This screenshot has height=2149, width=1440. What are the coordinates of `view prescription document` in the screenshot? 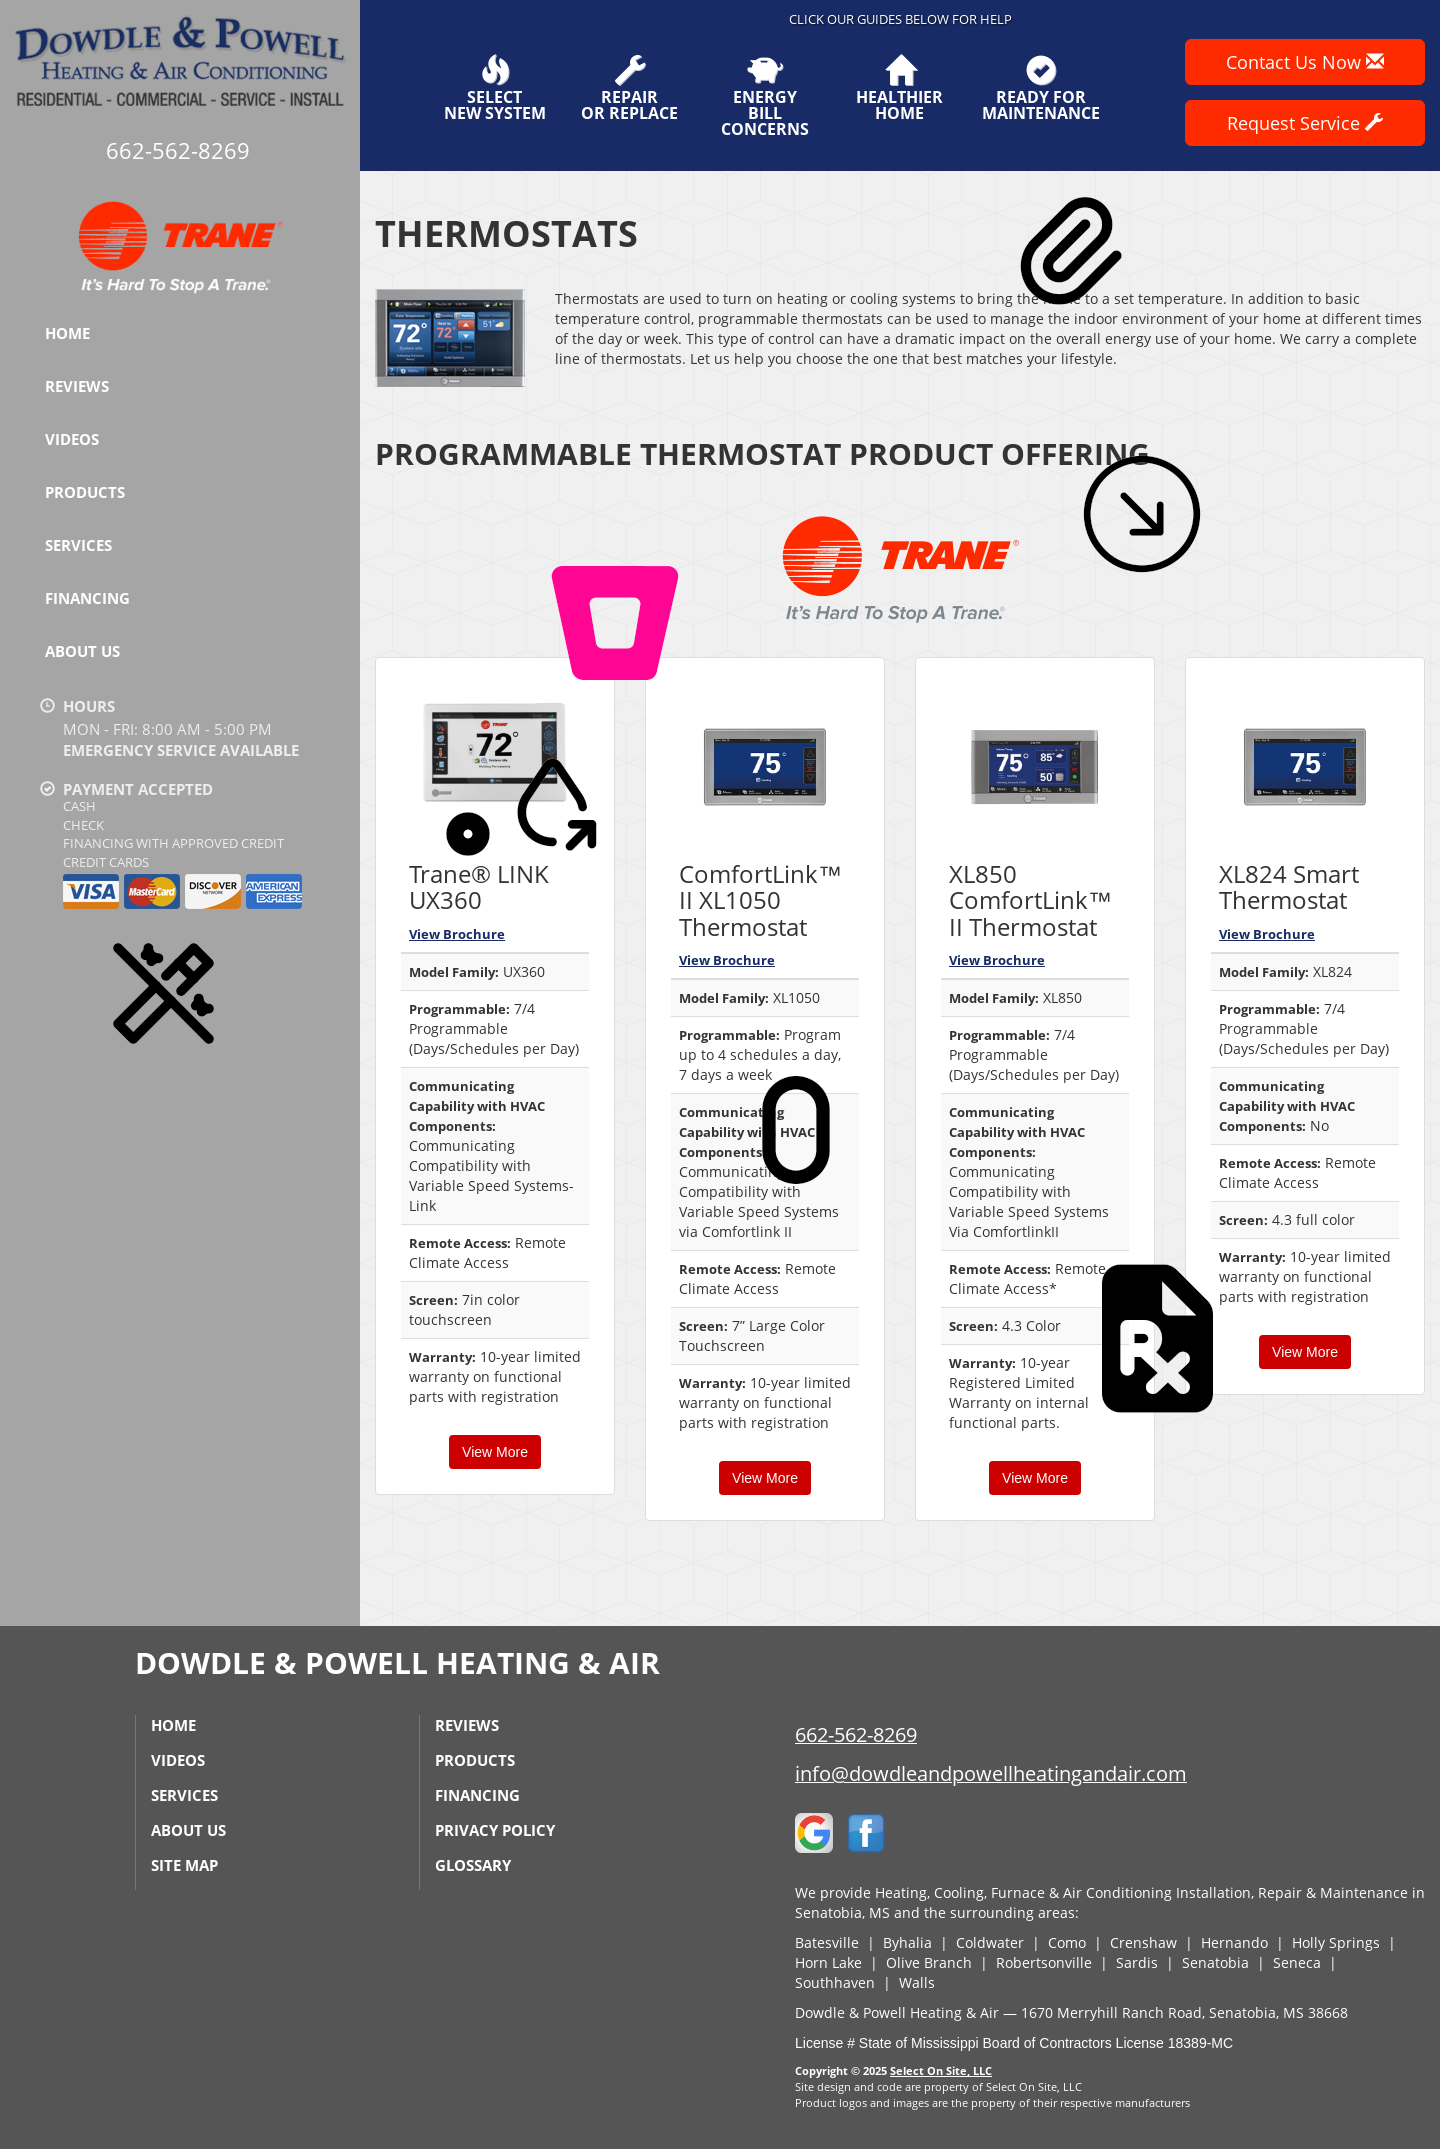 It's located at (1157, 1338).